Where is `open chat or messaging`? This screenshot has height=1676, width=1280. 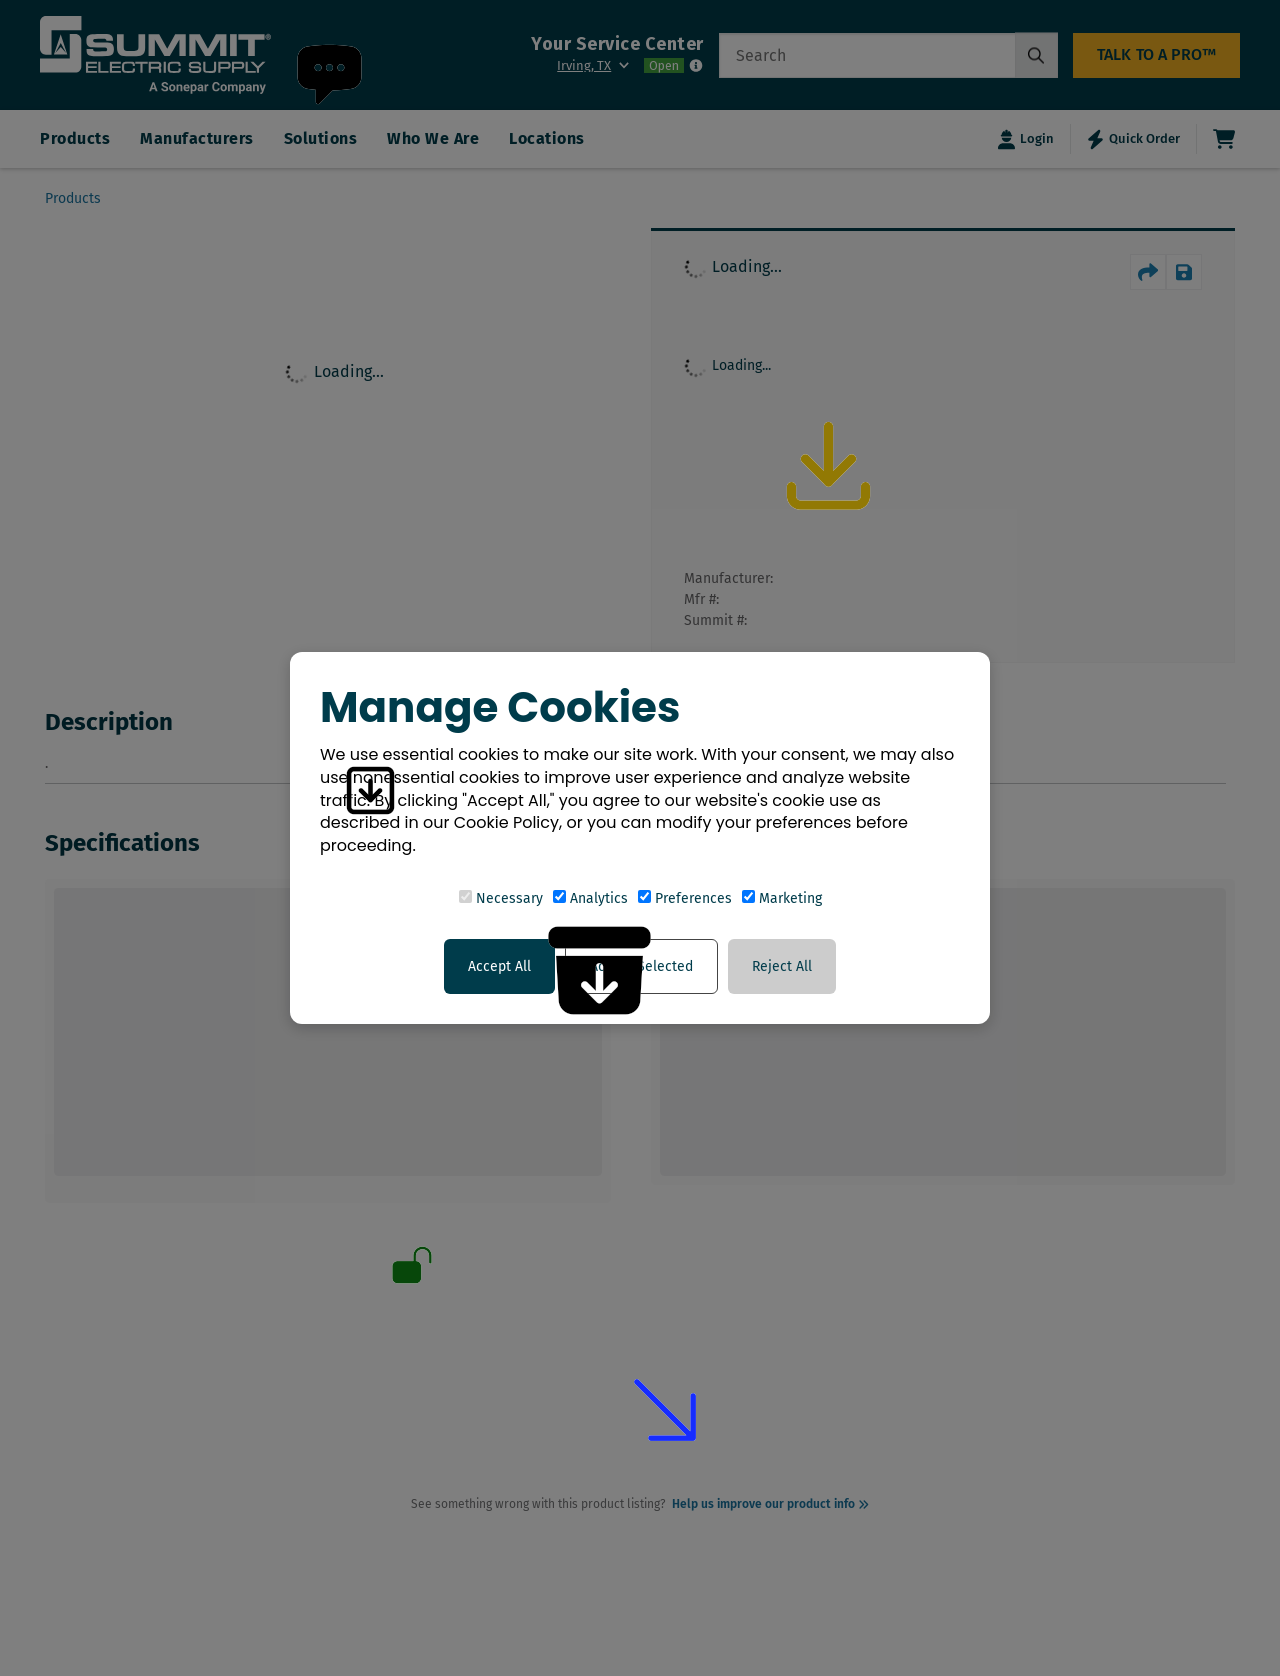
open chat or messaging is located at coordinates (329, 74).